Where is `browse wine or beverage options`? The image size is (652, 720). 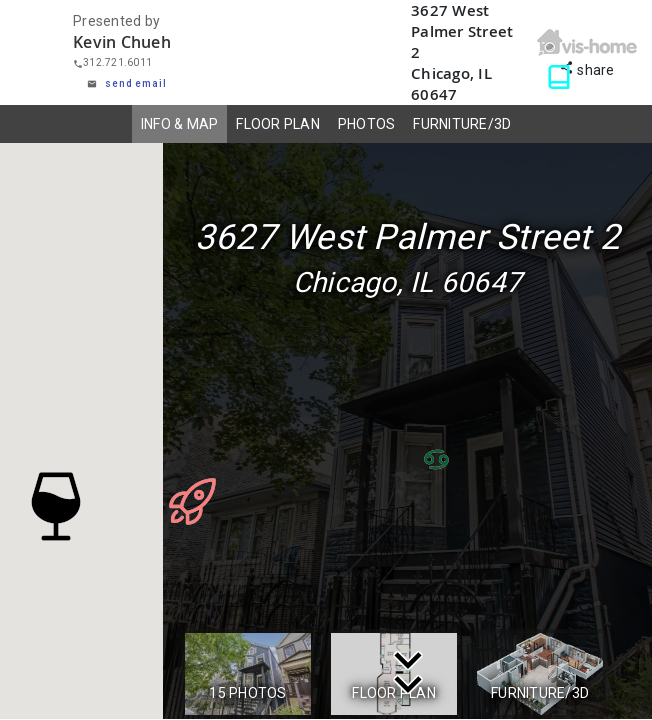
browse wine or beverage options is located at coordinates (56, 504).